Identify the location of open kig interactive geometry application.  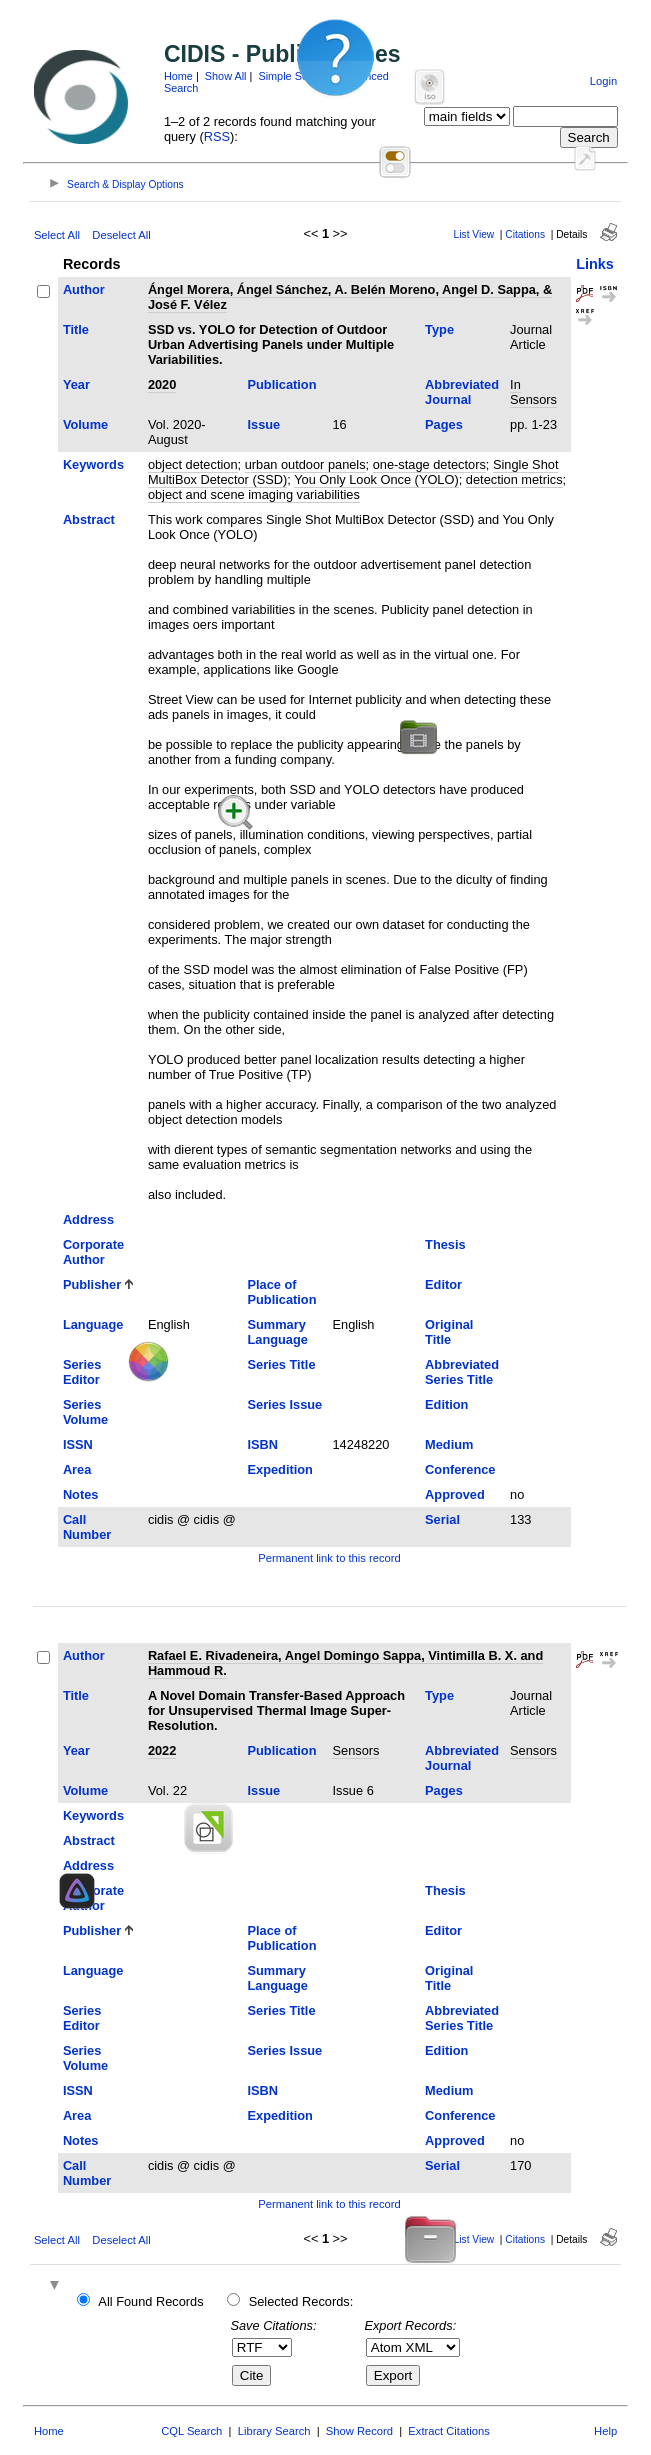
(208, 1827).